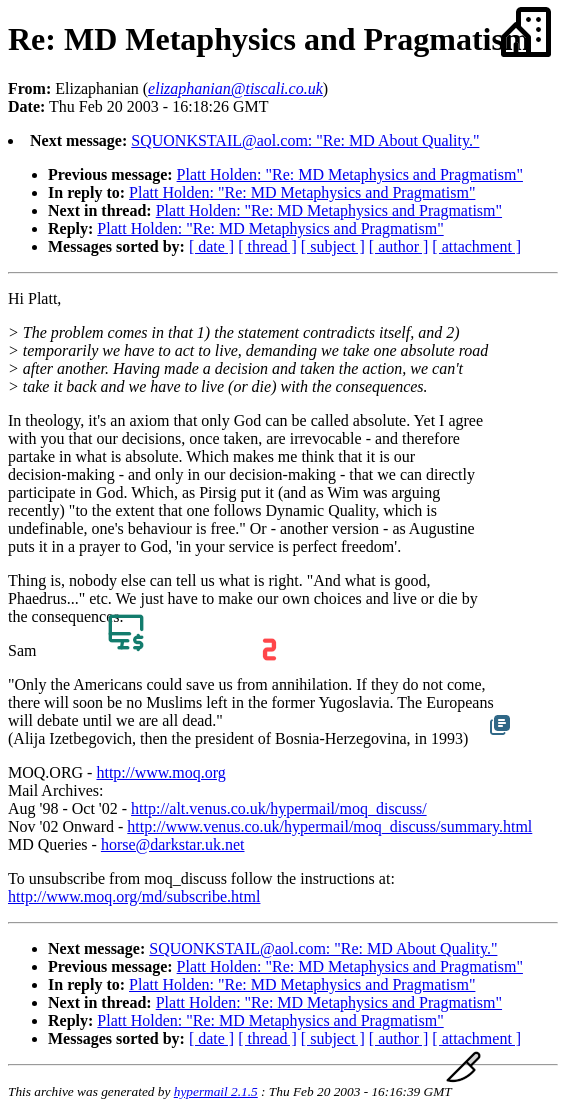 The height and width of the screenshot is (1116, 566). Describe the element at coordinates (526, 32) in the screenshot. I see `view community or residential buildings` at that location.